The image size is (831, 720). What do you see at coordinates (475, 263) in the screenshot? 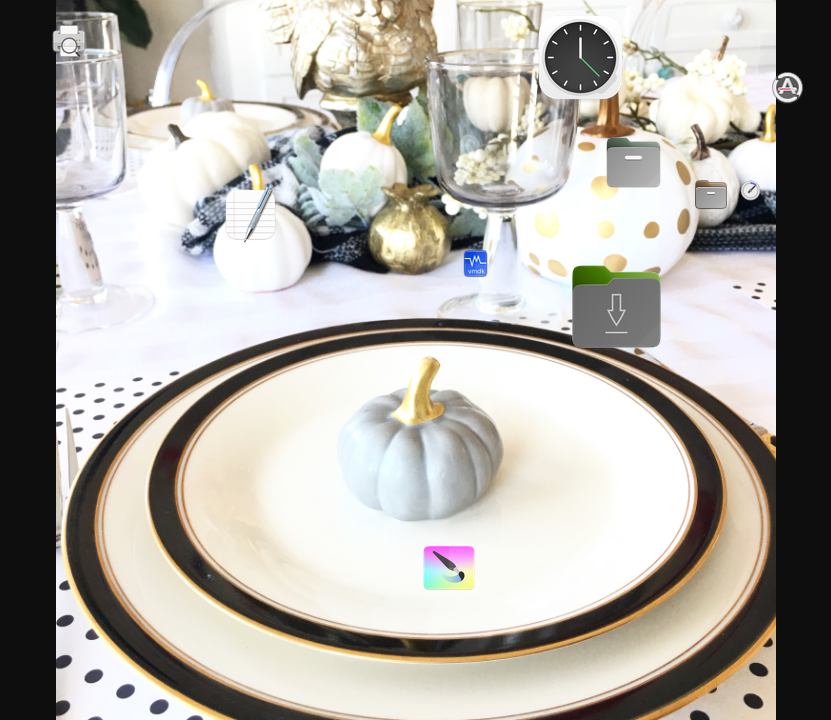
I see `a virtualbox virtual machine disk file` at bounding box center [475, 263].